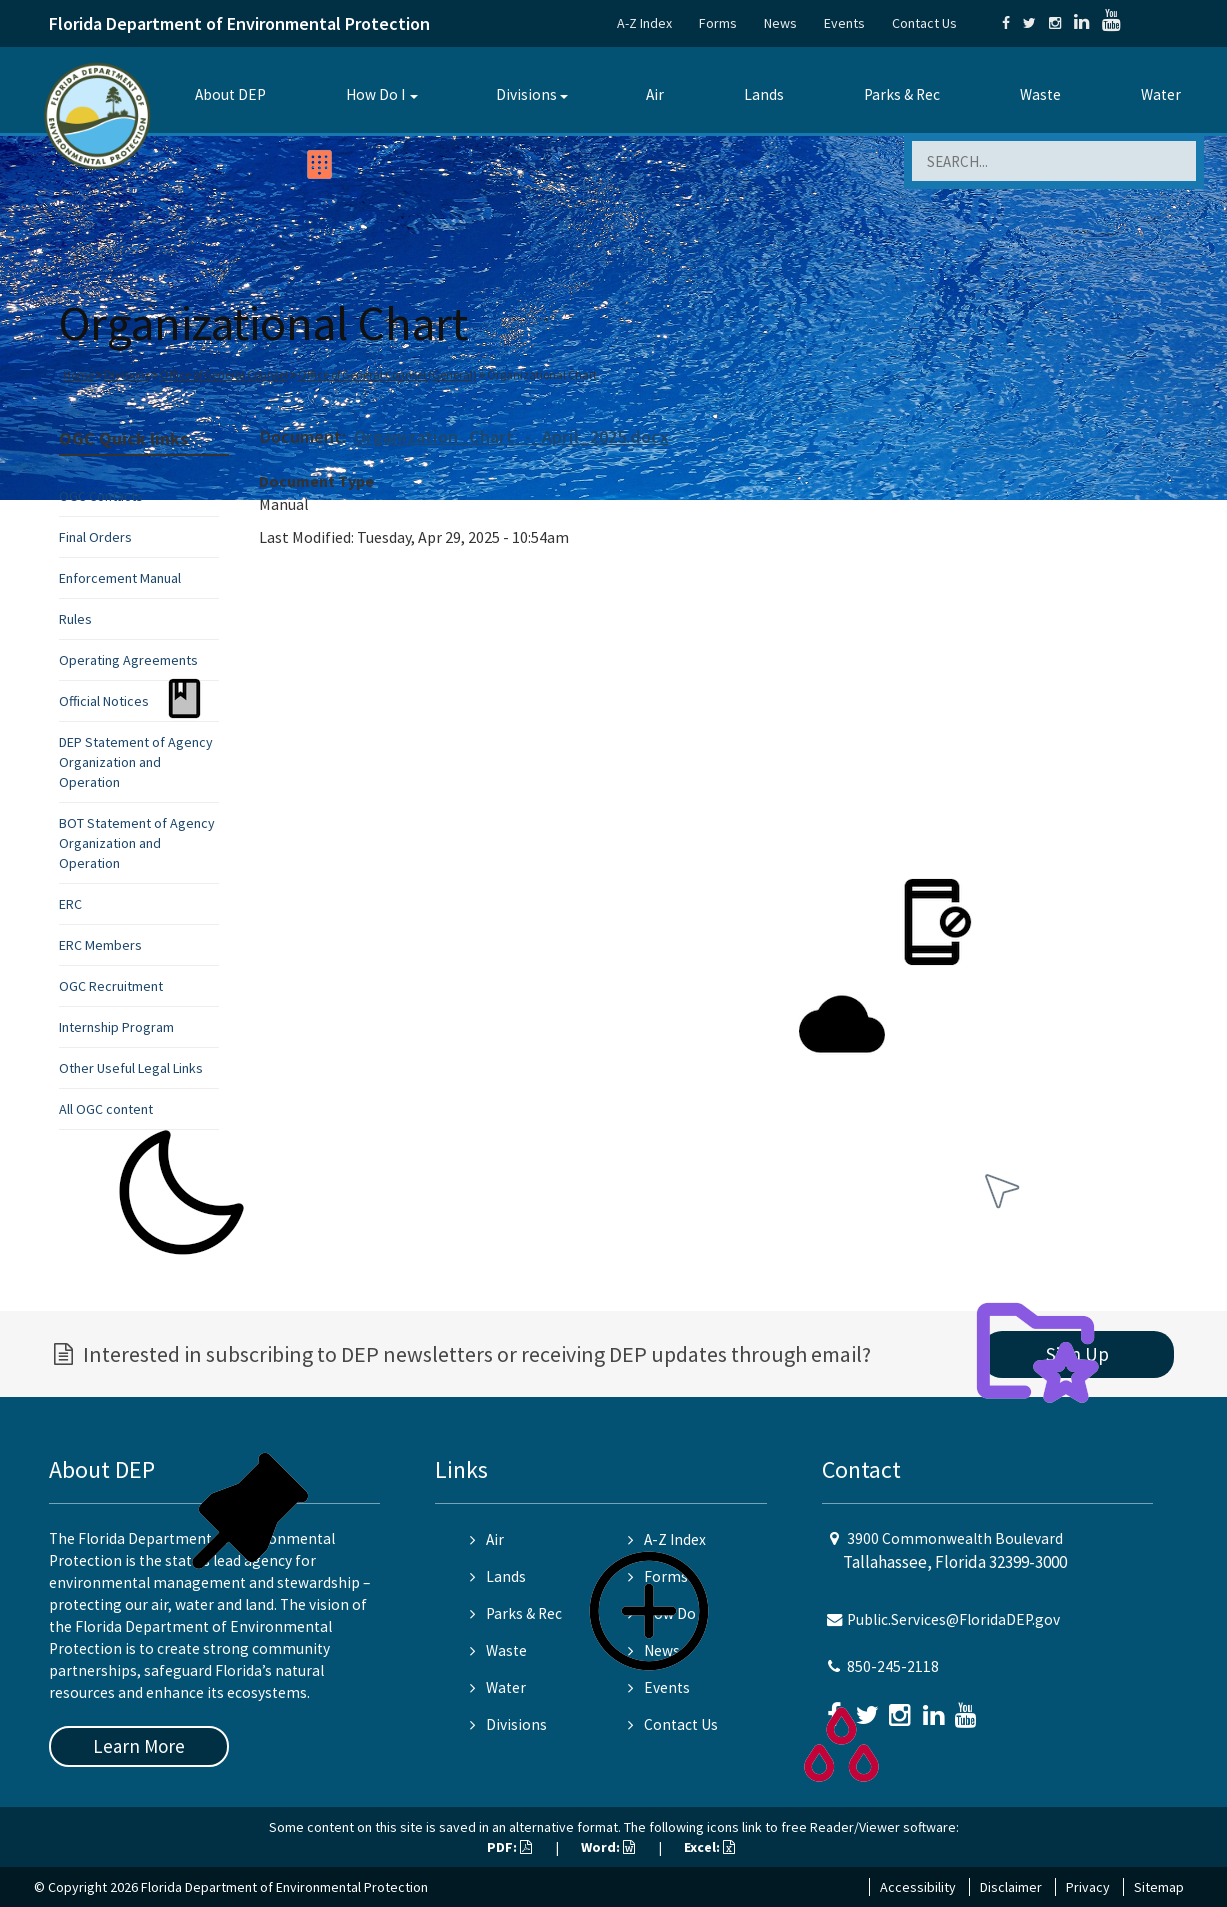  I want to click on add a new item, so click(649, 1611).